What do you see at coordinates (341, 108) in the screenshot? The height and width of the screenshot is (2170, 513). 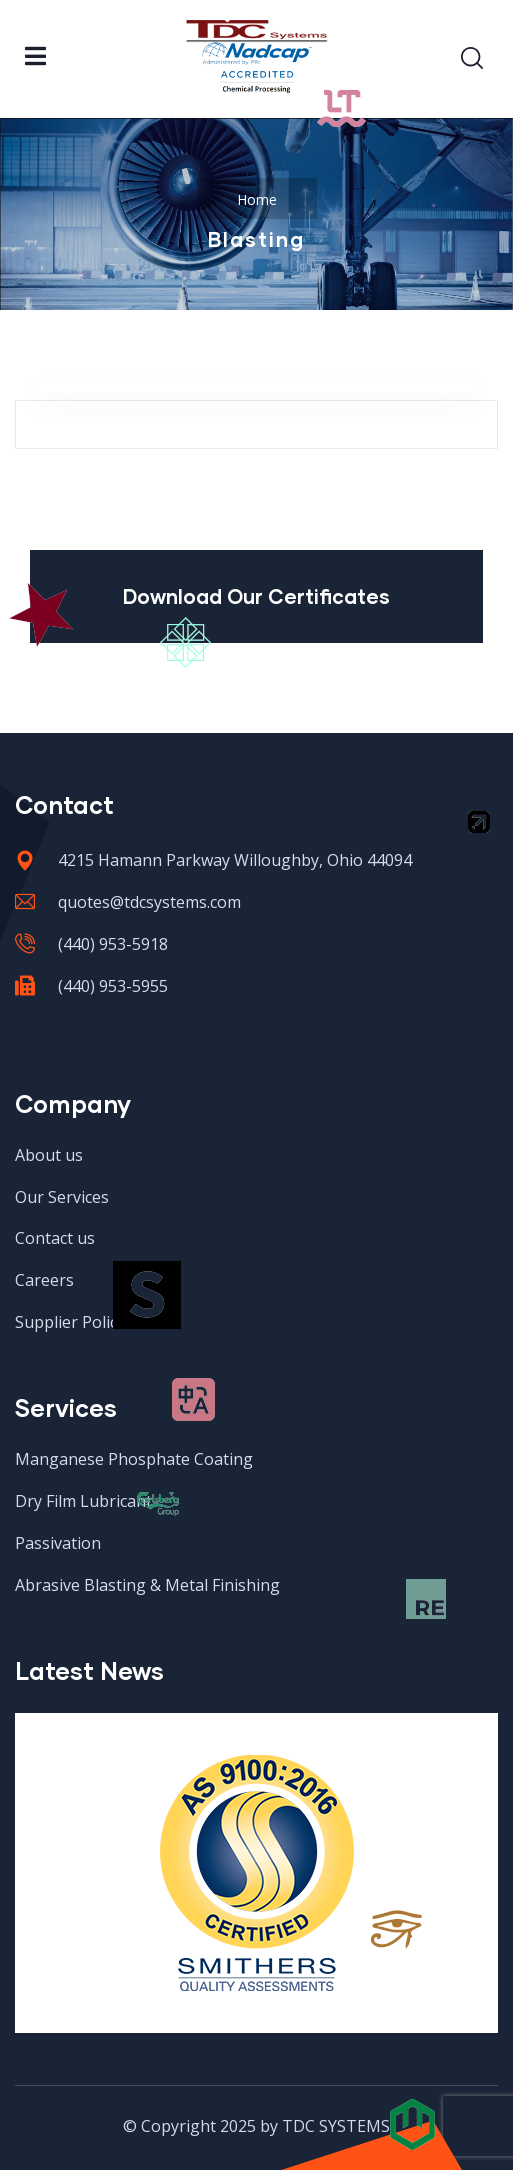 I see `open LanguageTool grammar and spell checker` at bounding box center [341, 108].